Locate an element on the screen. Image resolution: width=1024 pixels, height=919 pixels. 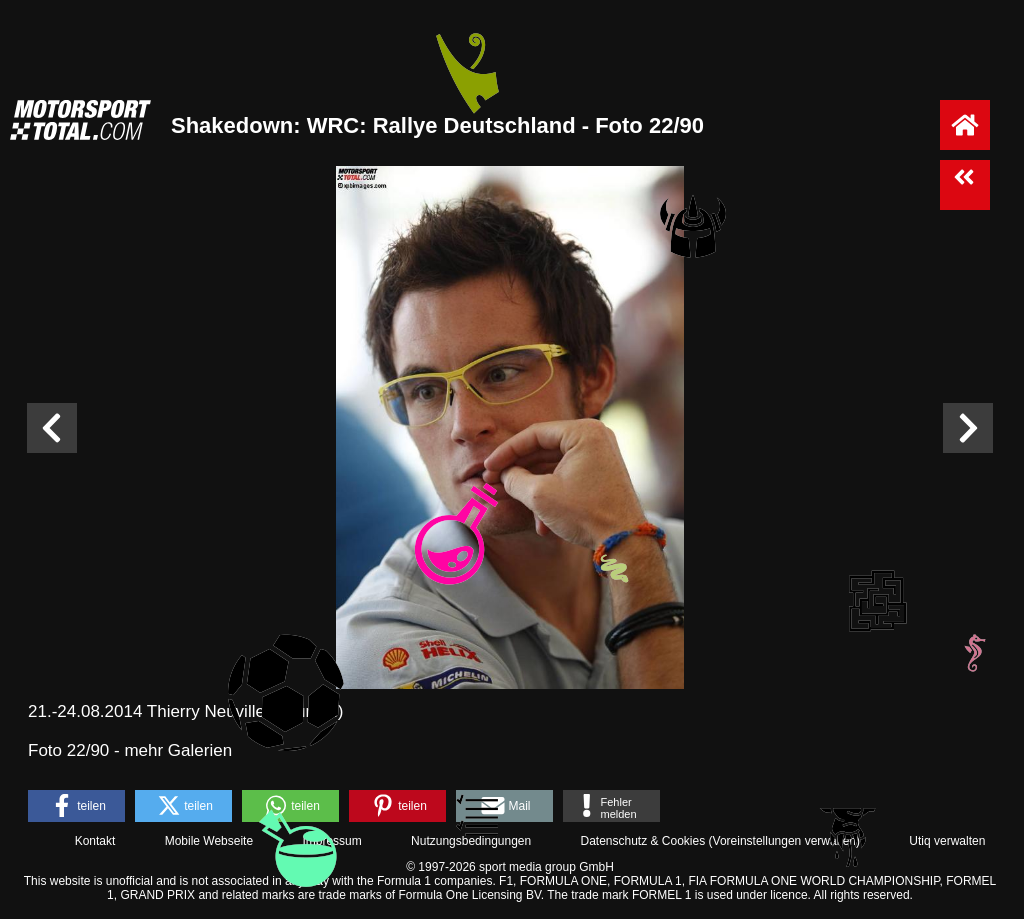
indicates a ceiling hazard or obstacle in gameplay is located at coordinates (847, 837).